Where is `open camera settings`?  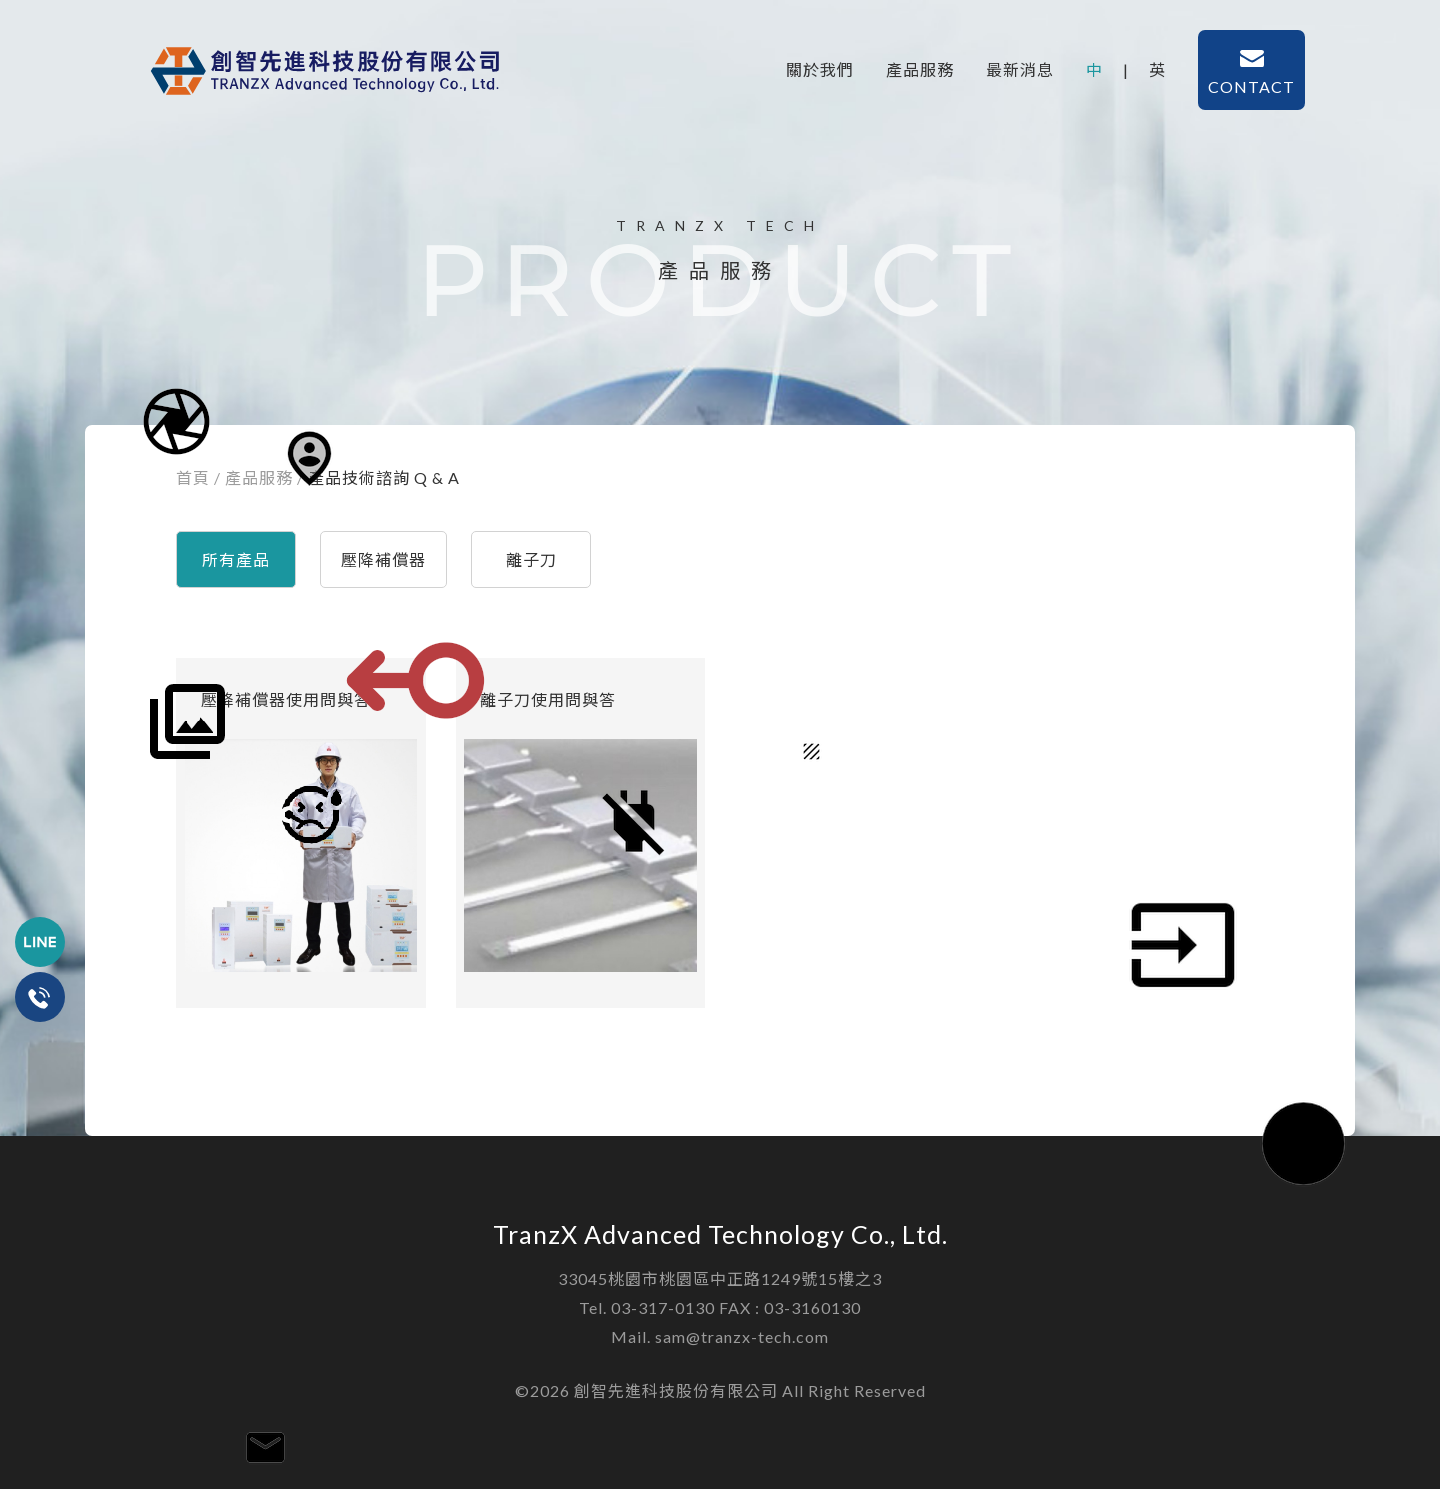 open camera settings is located at coordinates (176, 421).